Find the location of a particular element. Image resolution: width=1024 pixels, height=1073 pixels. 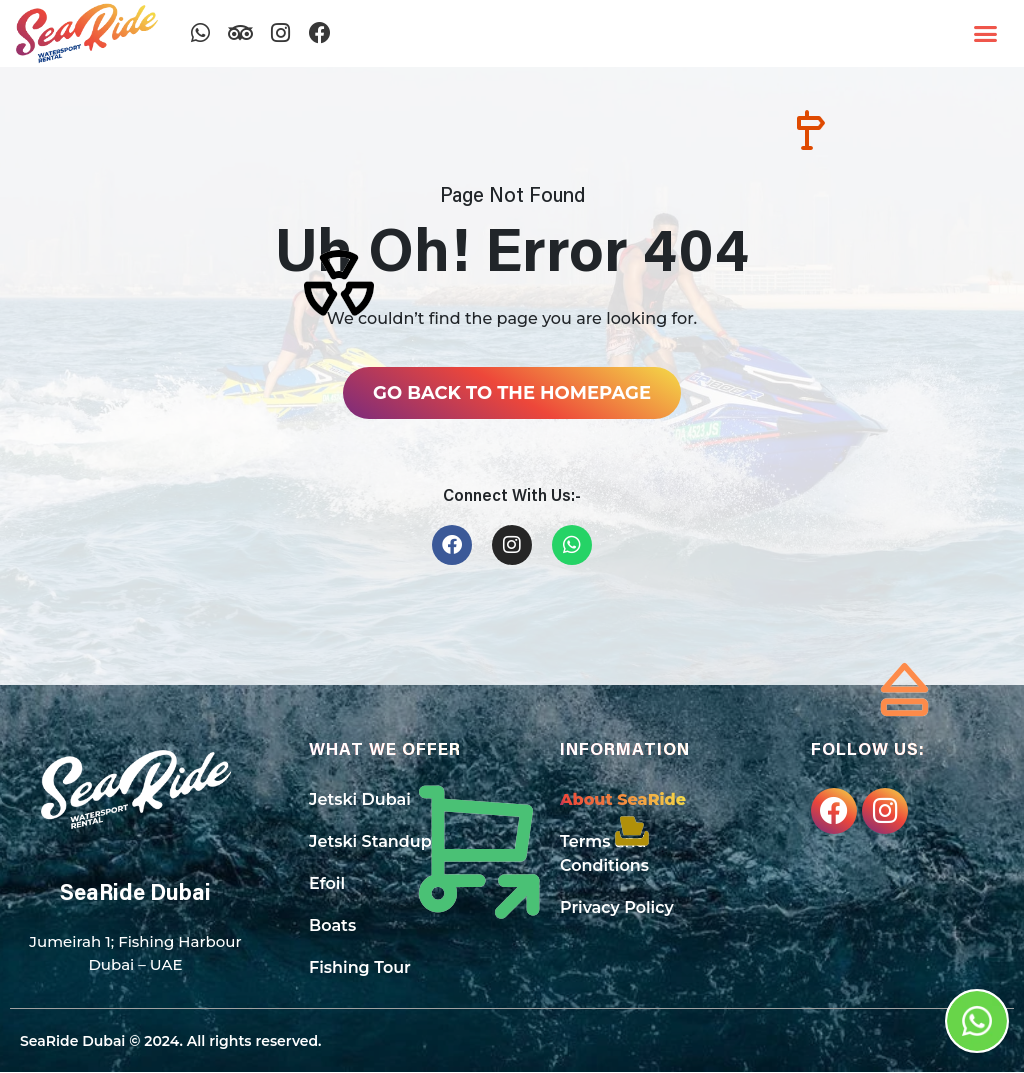

access tissue box or hygiene supplies is located at coordinates (632, 831).